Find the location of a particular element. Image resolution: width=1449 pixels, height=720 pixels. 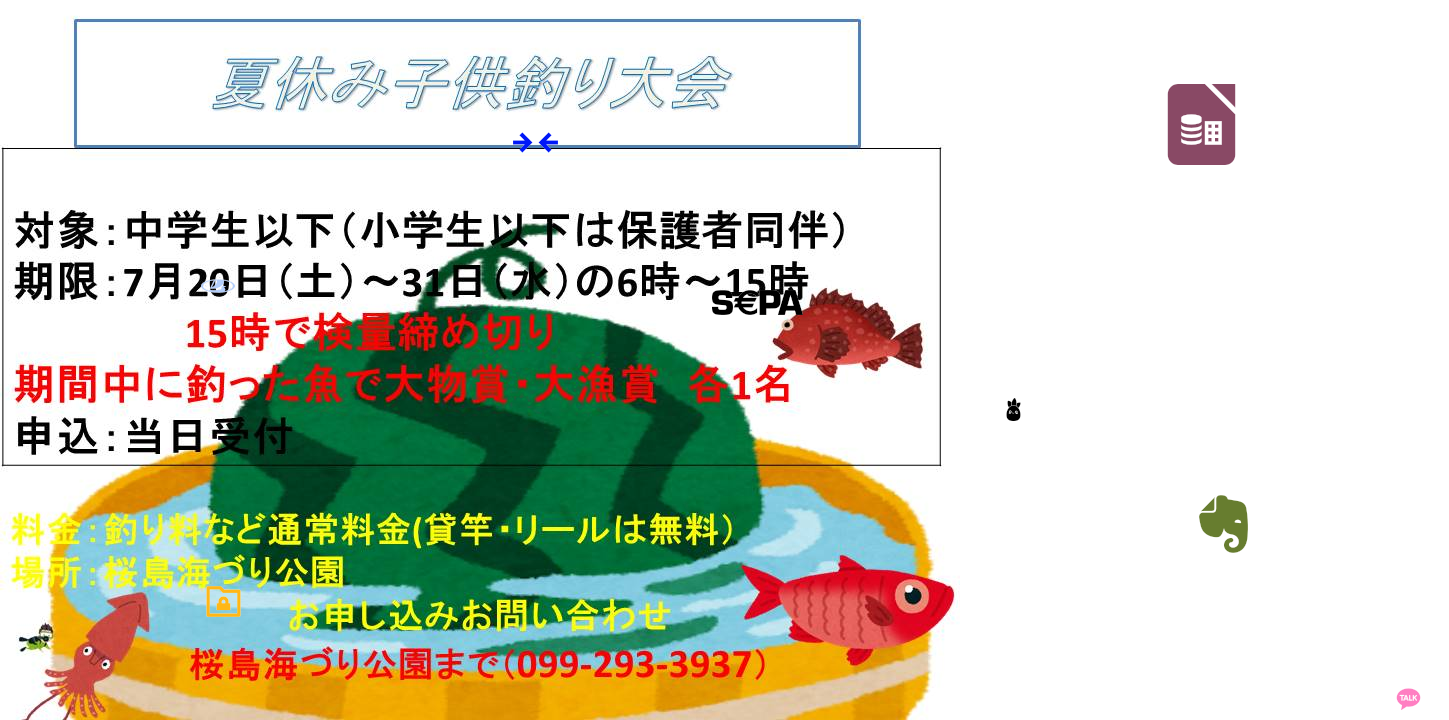

collapse panel horizontally is located at coordinates (535, 142).